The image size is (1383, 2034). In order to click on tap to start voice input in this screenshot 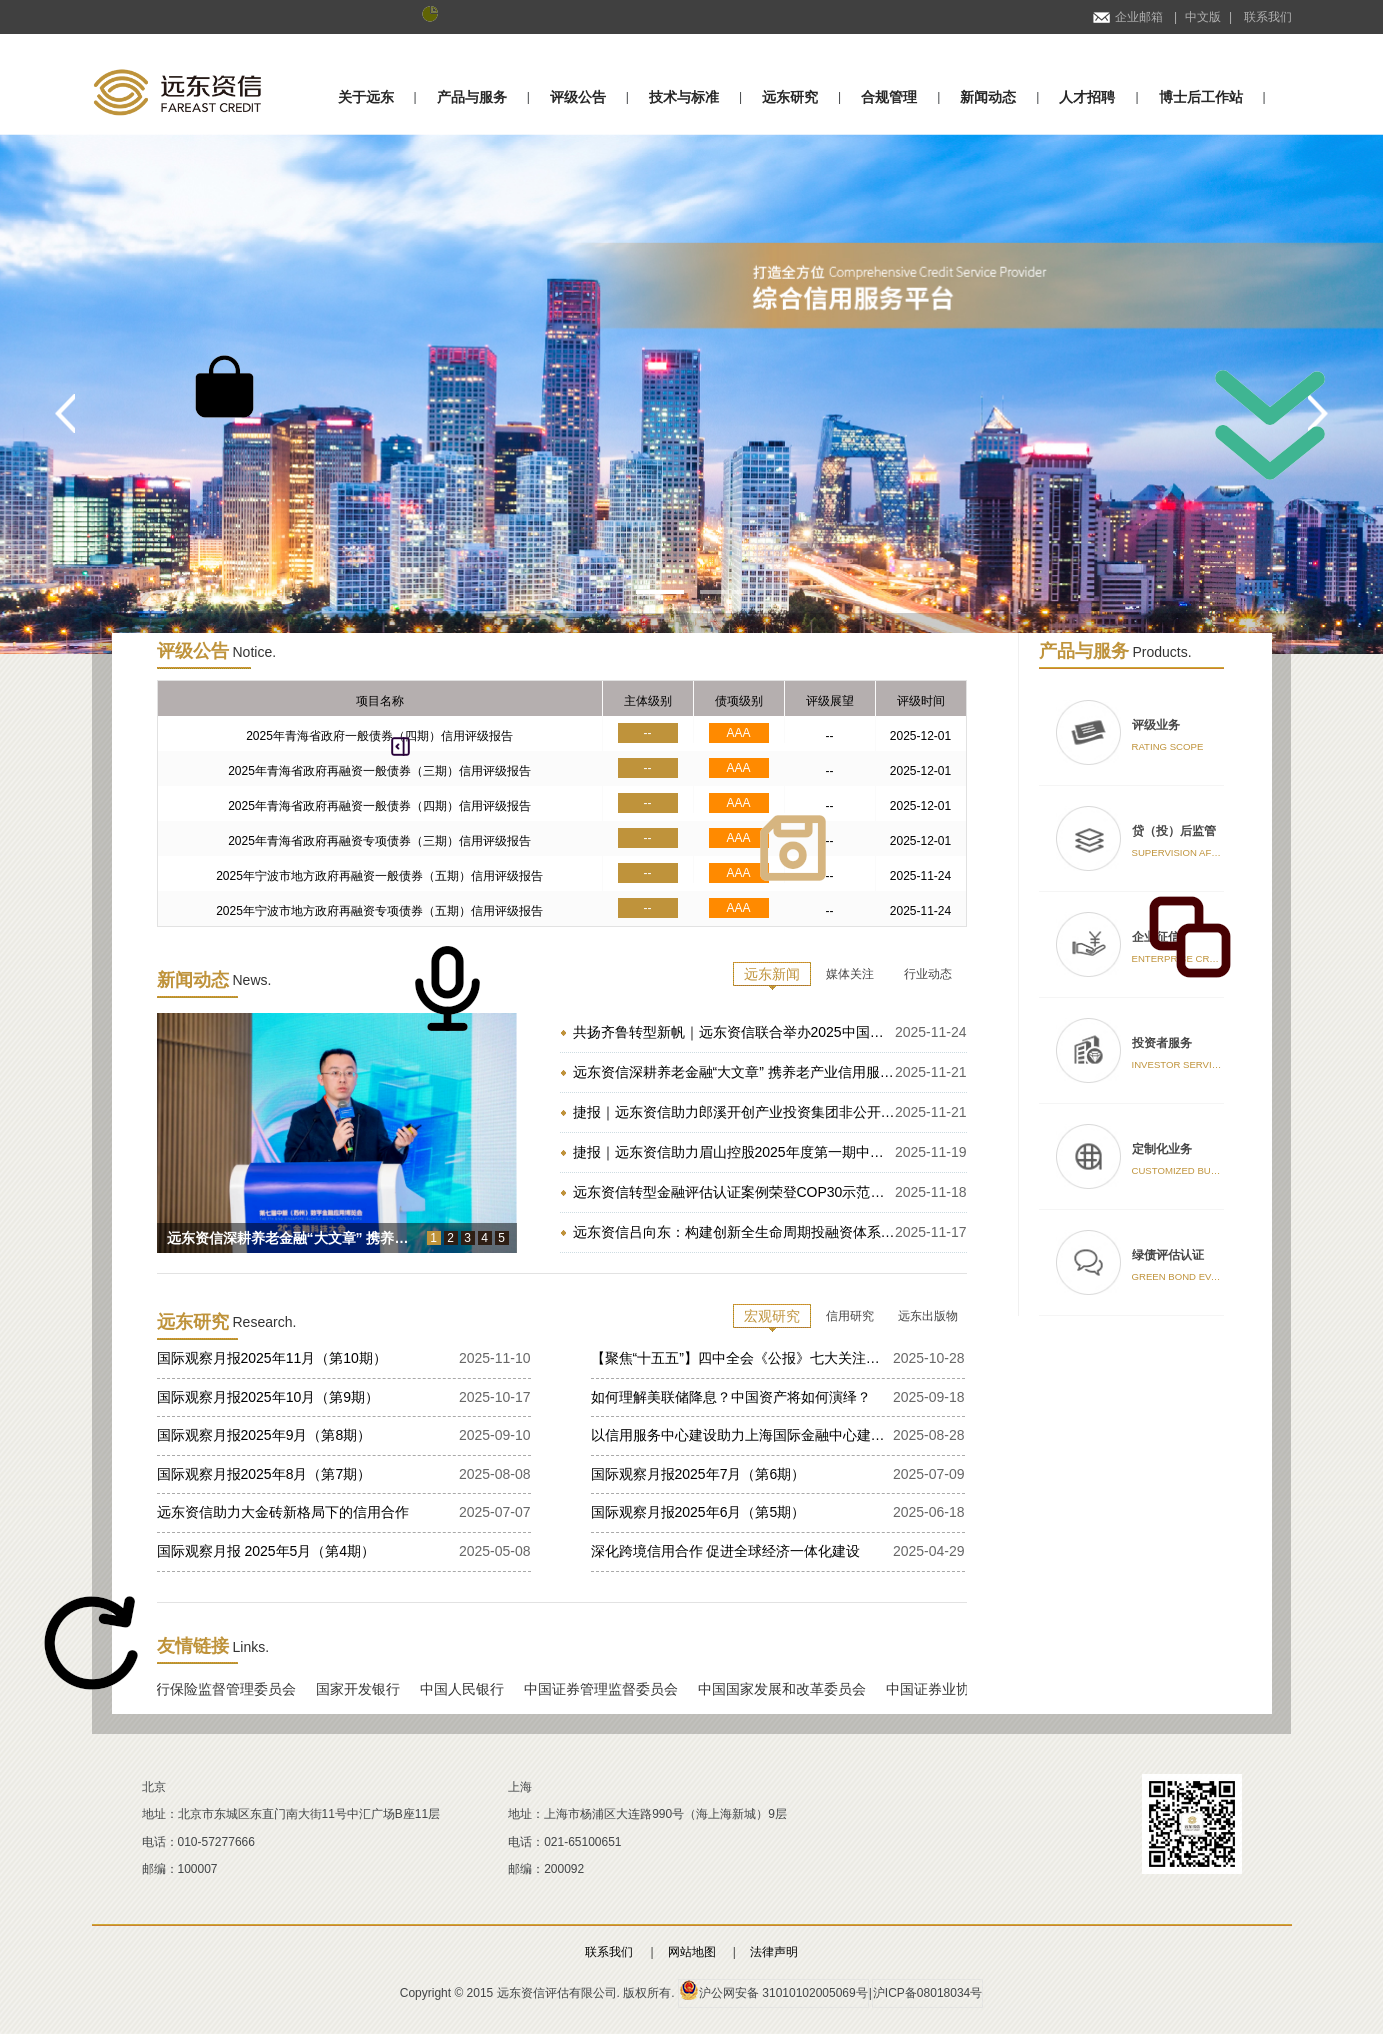, I will do `click(447, 990)`.